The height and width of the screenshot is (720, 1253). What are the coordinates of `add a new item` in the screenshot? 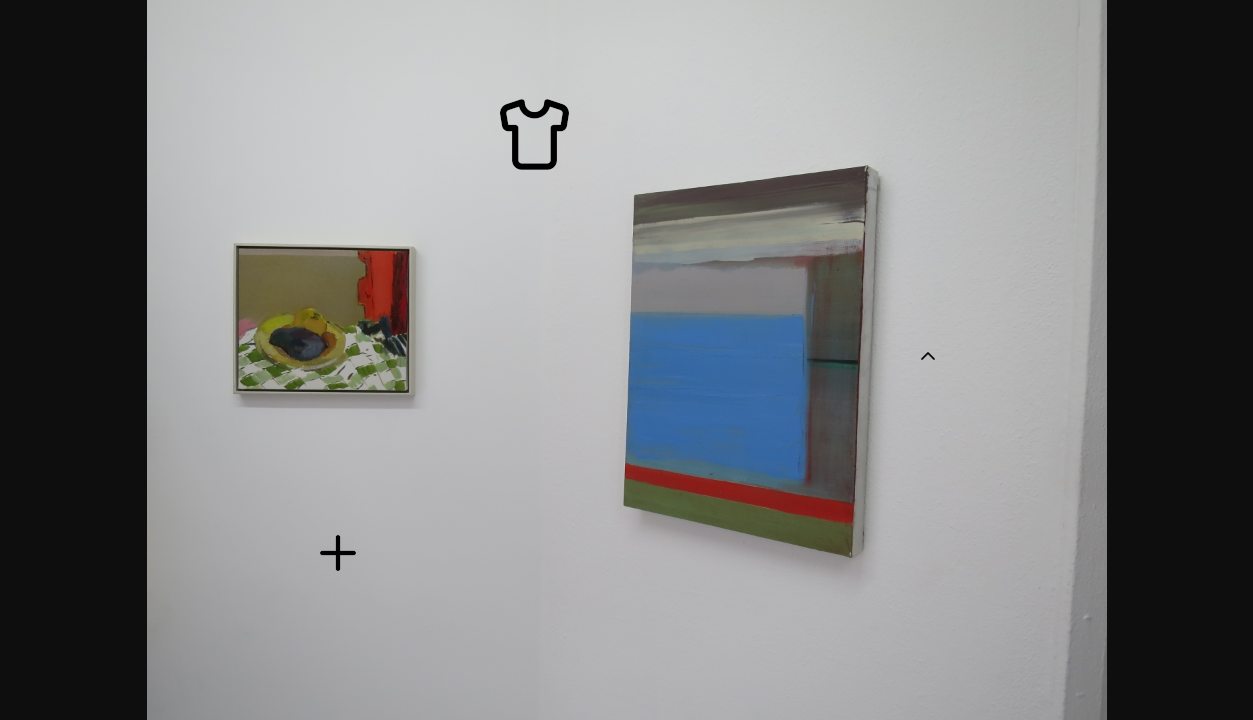 It's located at (338, 553).